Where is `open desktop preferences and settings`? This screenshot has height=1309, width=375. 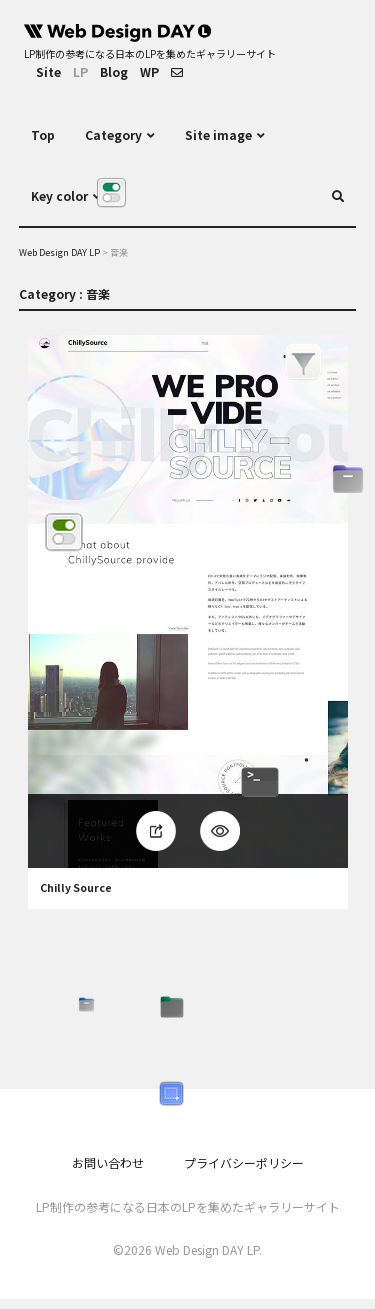
open desktop preferences and settings is located at coordinates (111, 192).